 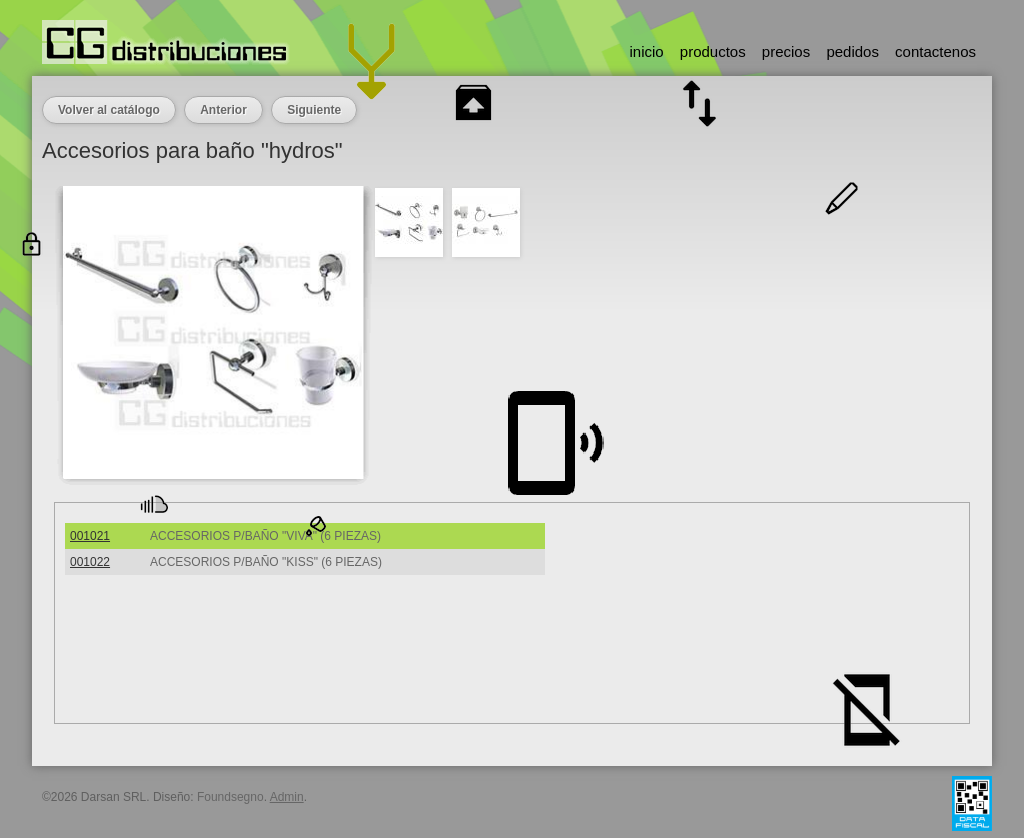 What do you see at coordinates (371, 58) in the screenshot?
I see `merge branches or items together` at bounding box center [371, 58].